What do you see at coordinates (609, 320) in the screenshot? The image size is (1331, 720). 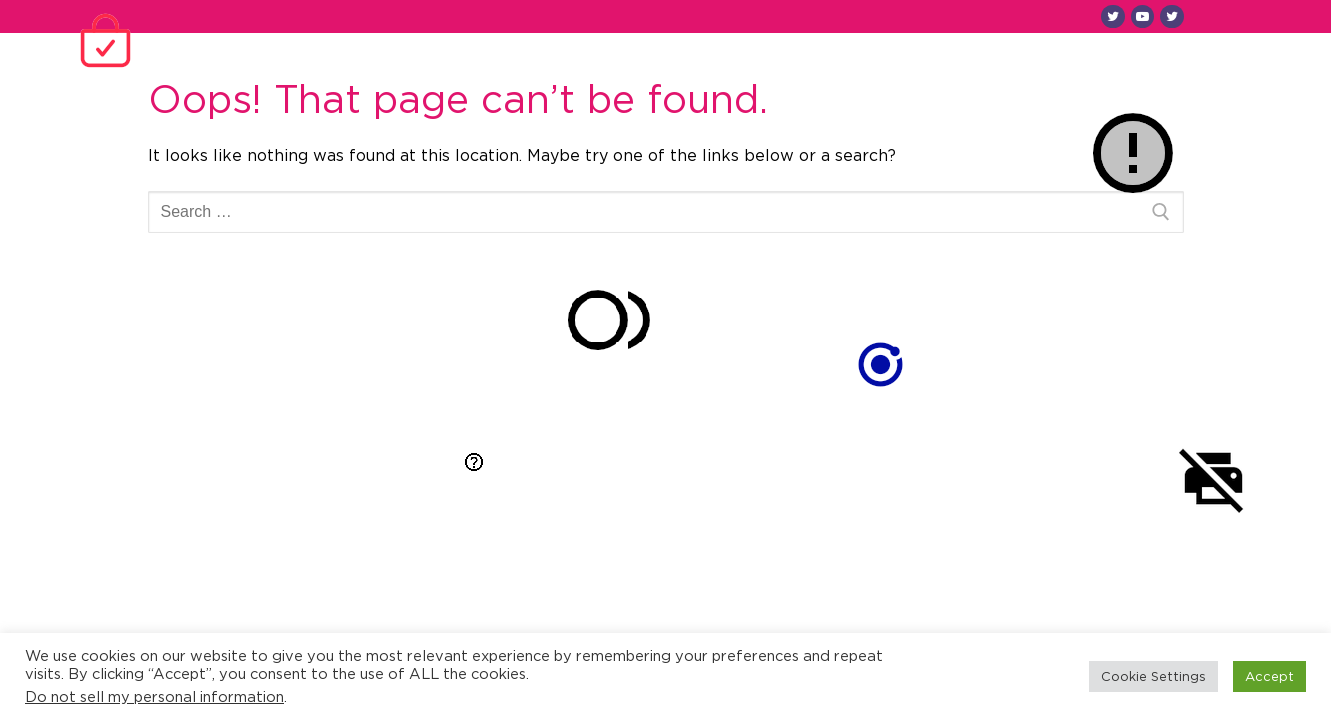 I see `indicates active recording or live streaming status` at bounding box center [609, 320].